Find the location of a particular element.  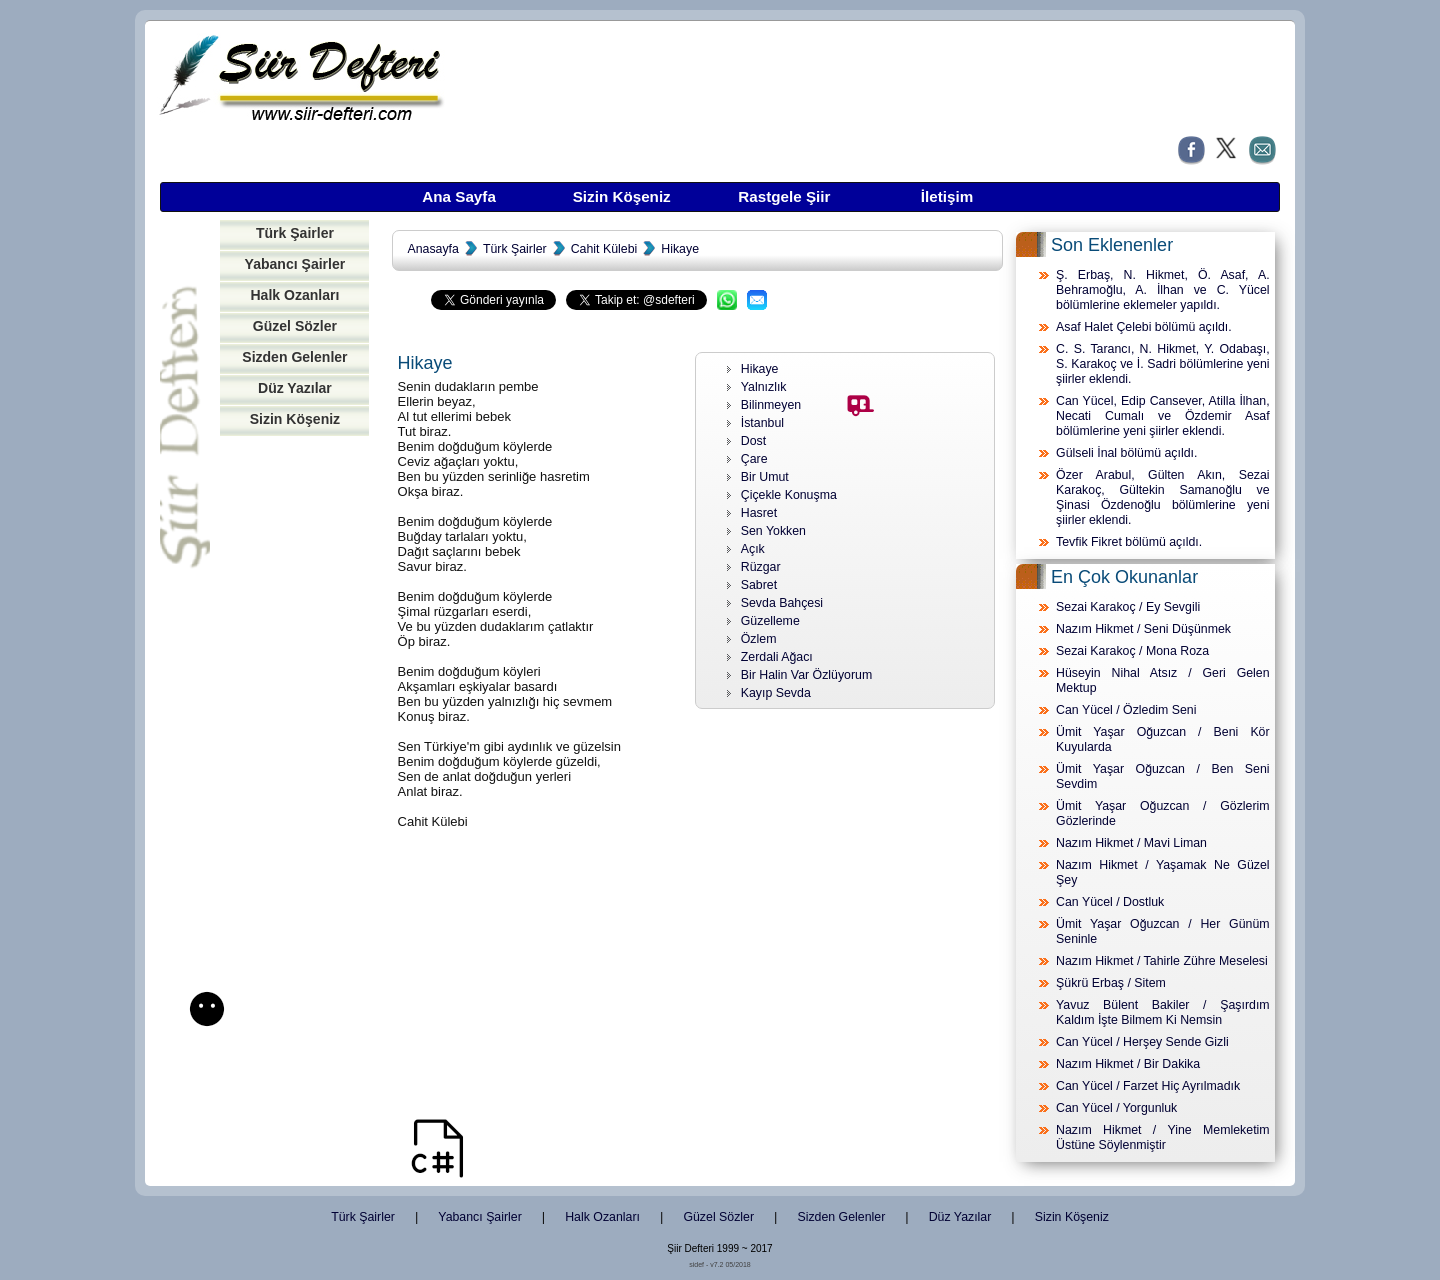

browse caravan or RV rental options is located at coordinates (860, 405).